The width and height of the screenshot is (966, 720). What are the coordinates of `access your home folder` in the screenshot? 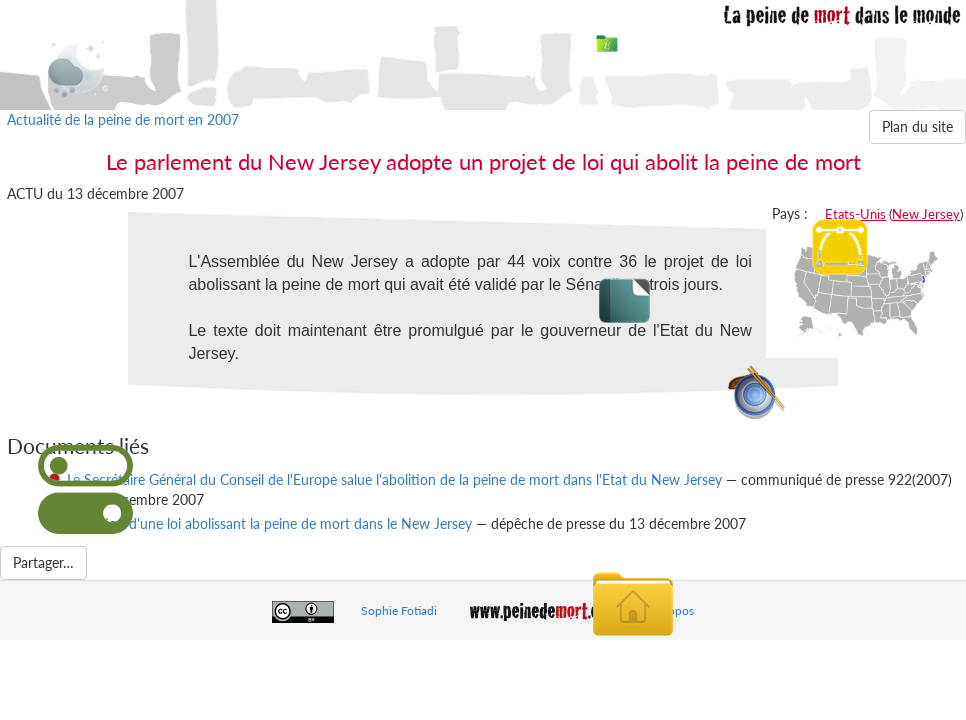 It's located at (633, 604).